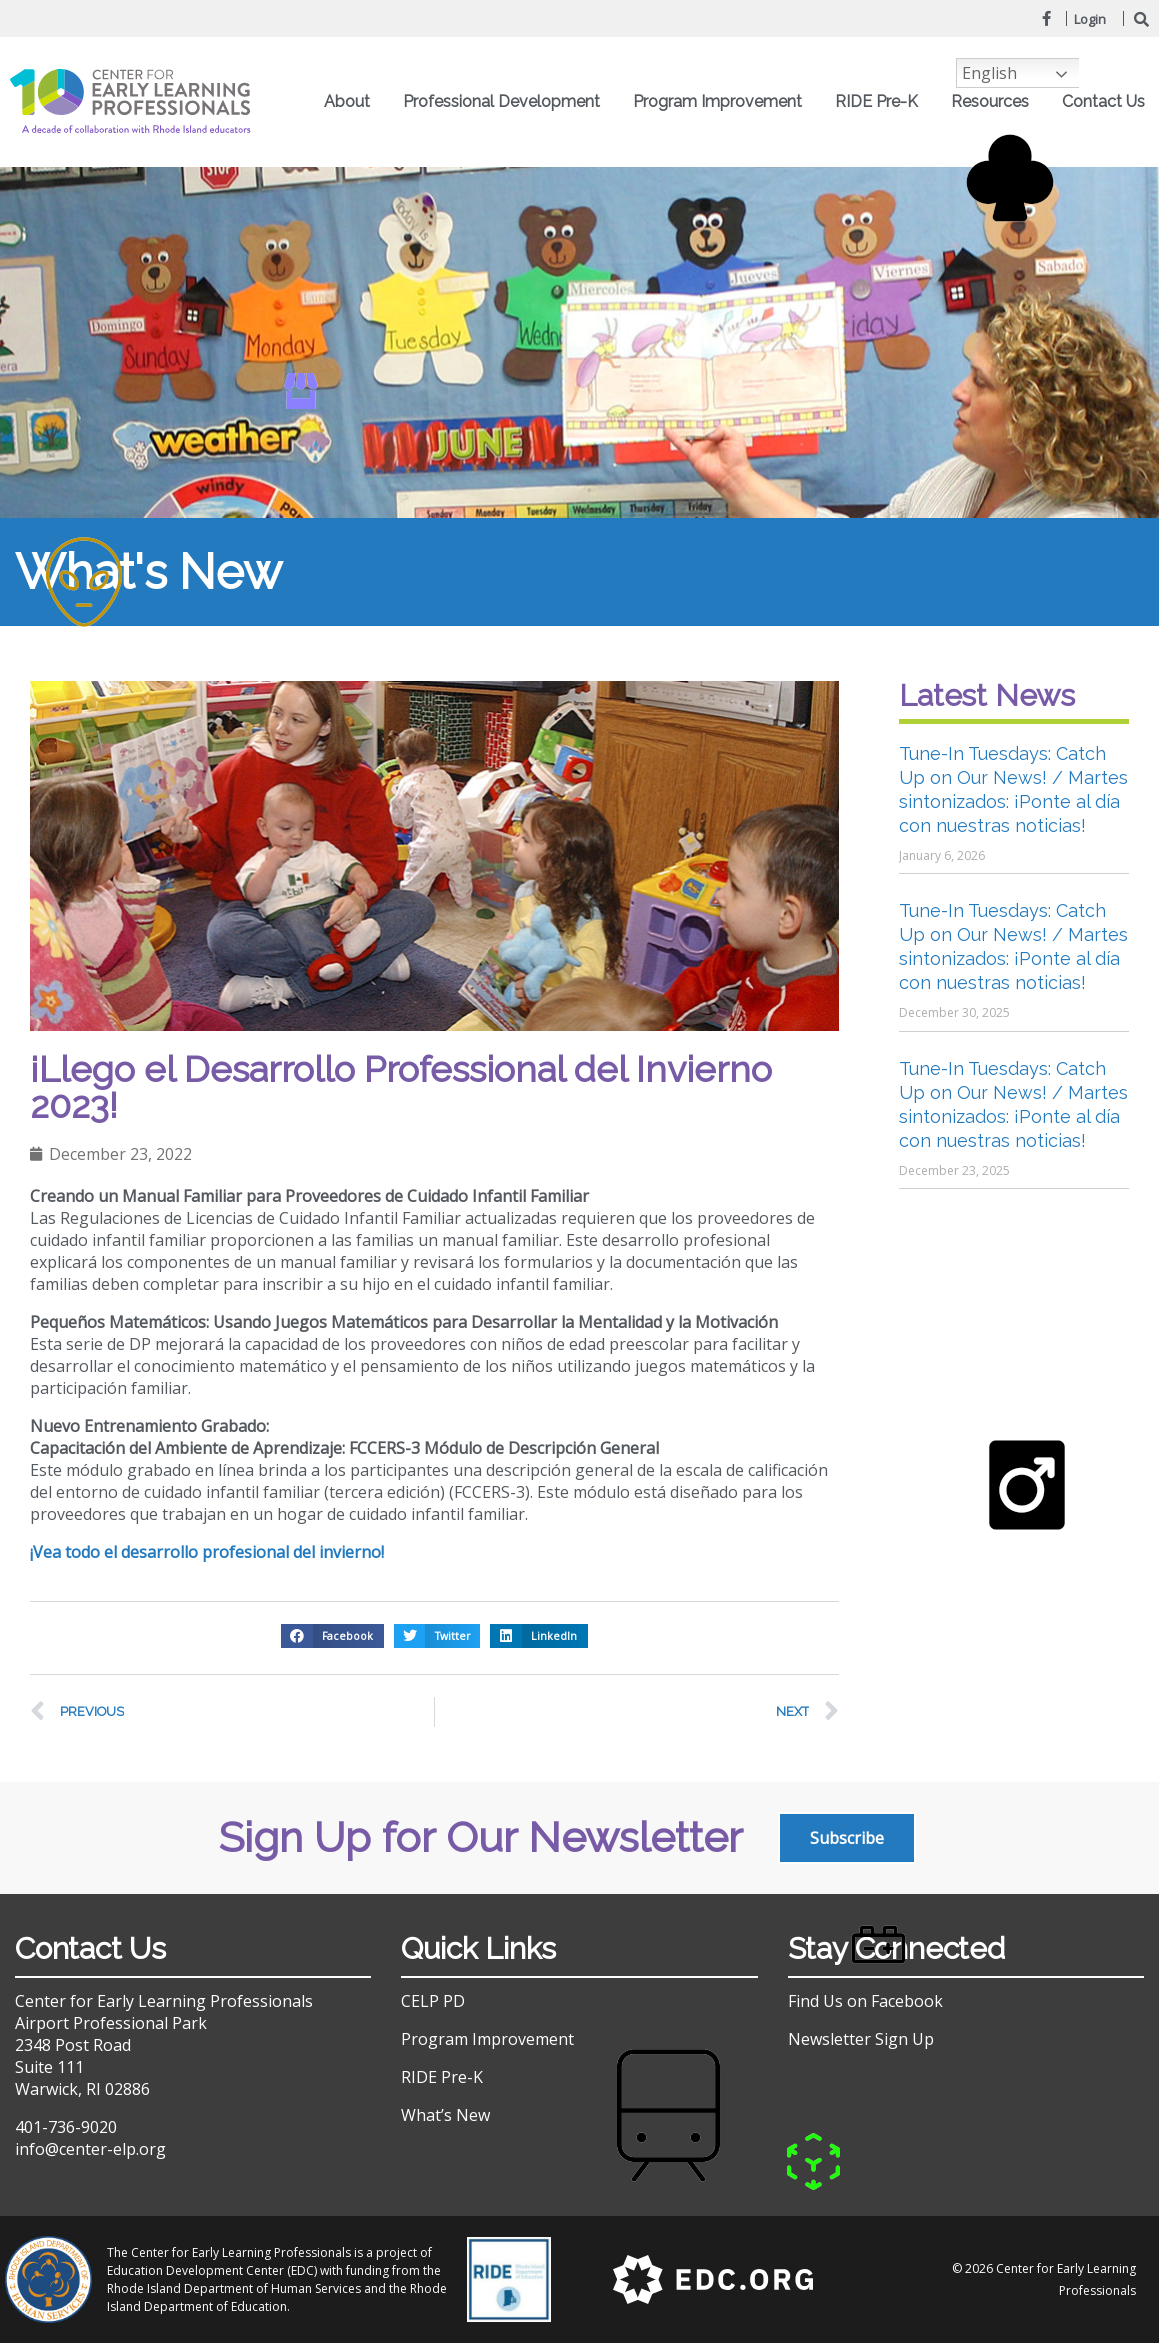 This screenshot has width=1159, height=2343. Describe the element at coordinates (813, 2161) in the screenshot. I see `view 3D model or object` at that location.